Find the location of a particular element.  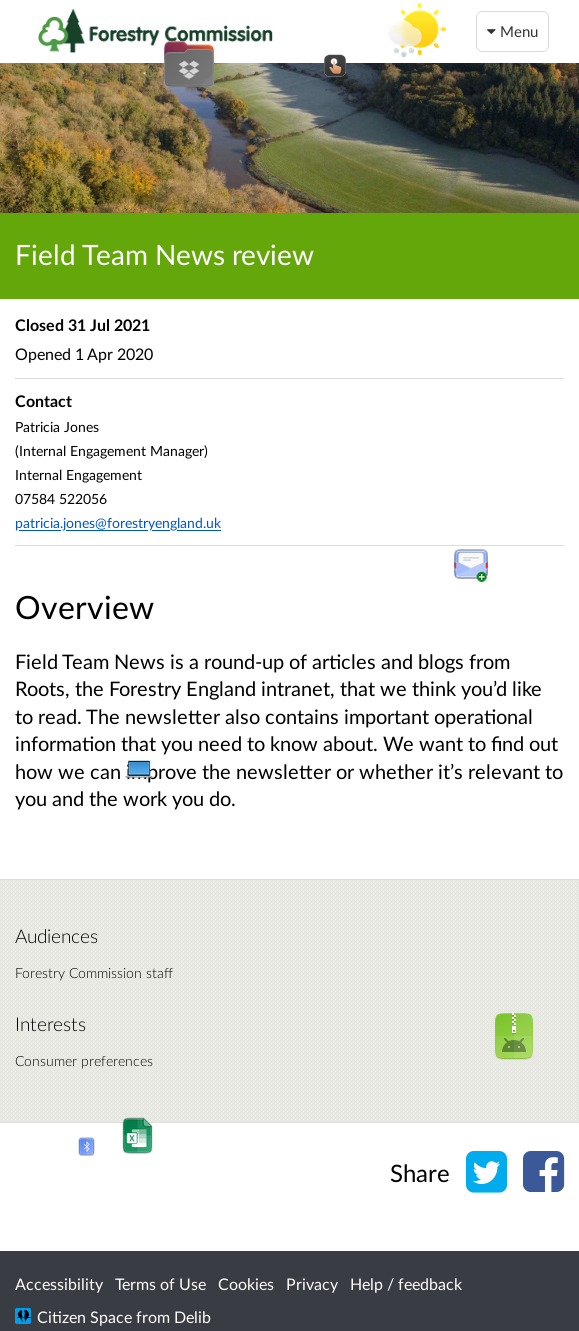

indicates bluetooth is currently active is located at coordinates (86, 1146).